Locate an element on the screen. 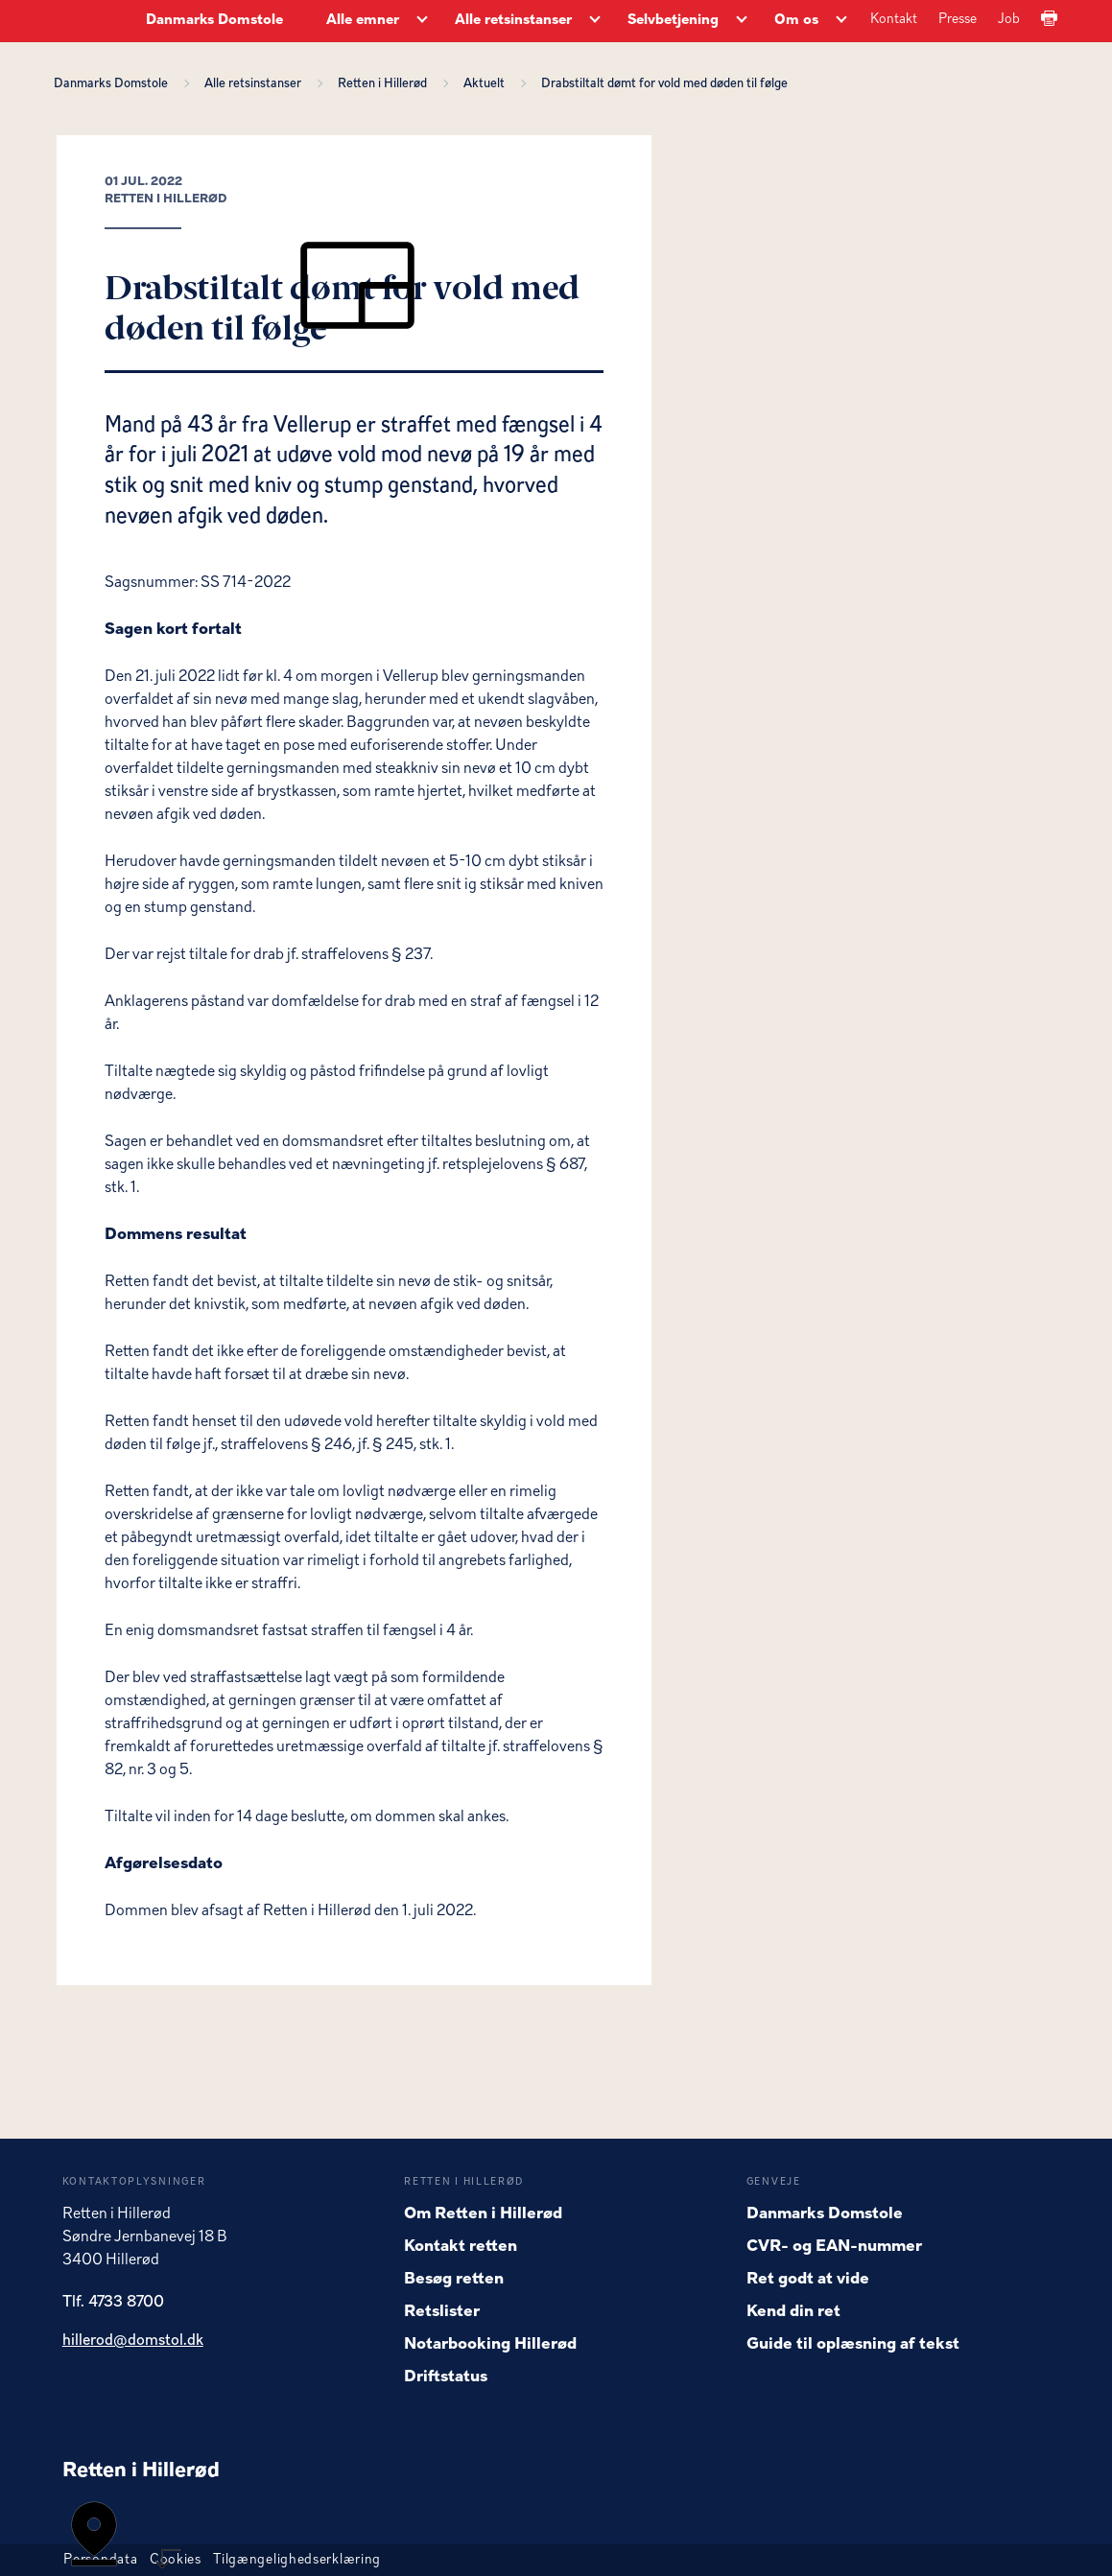 The height and width of the screenshot is (2576, 1112). drop a pin to mark a location is located at coordinates (94, 2534).